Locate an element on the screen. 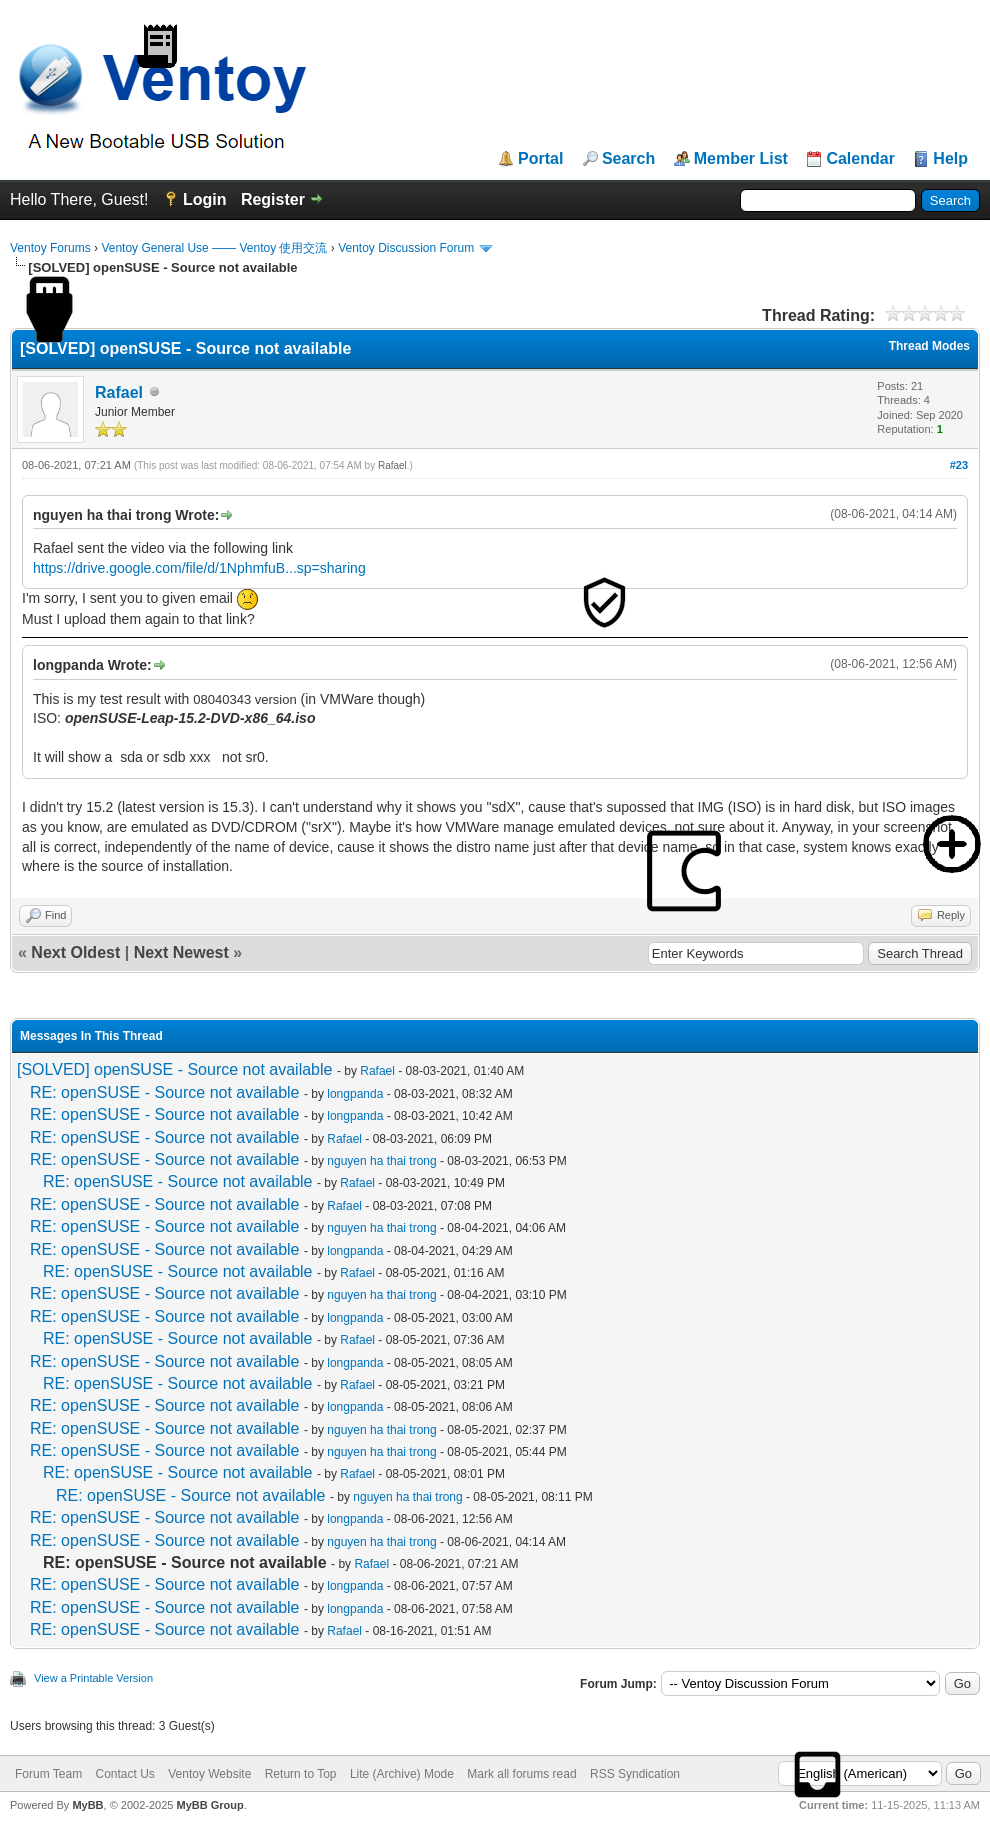 The image size is (990, 1826). access your inbox is located at coordinates (817, 1774).